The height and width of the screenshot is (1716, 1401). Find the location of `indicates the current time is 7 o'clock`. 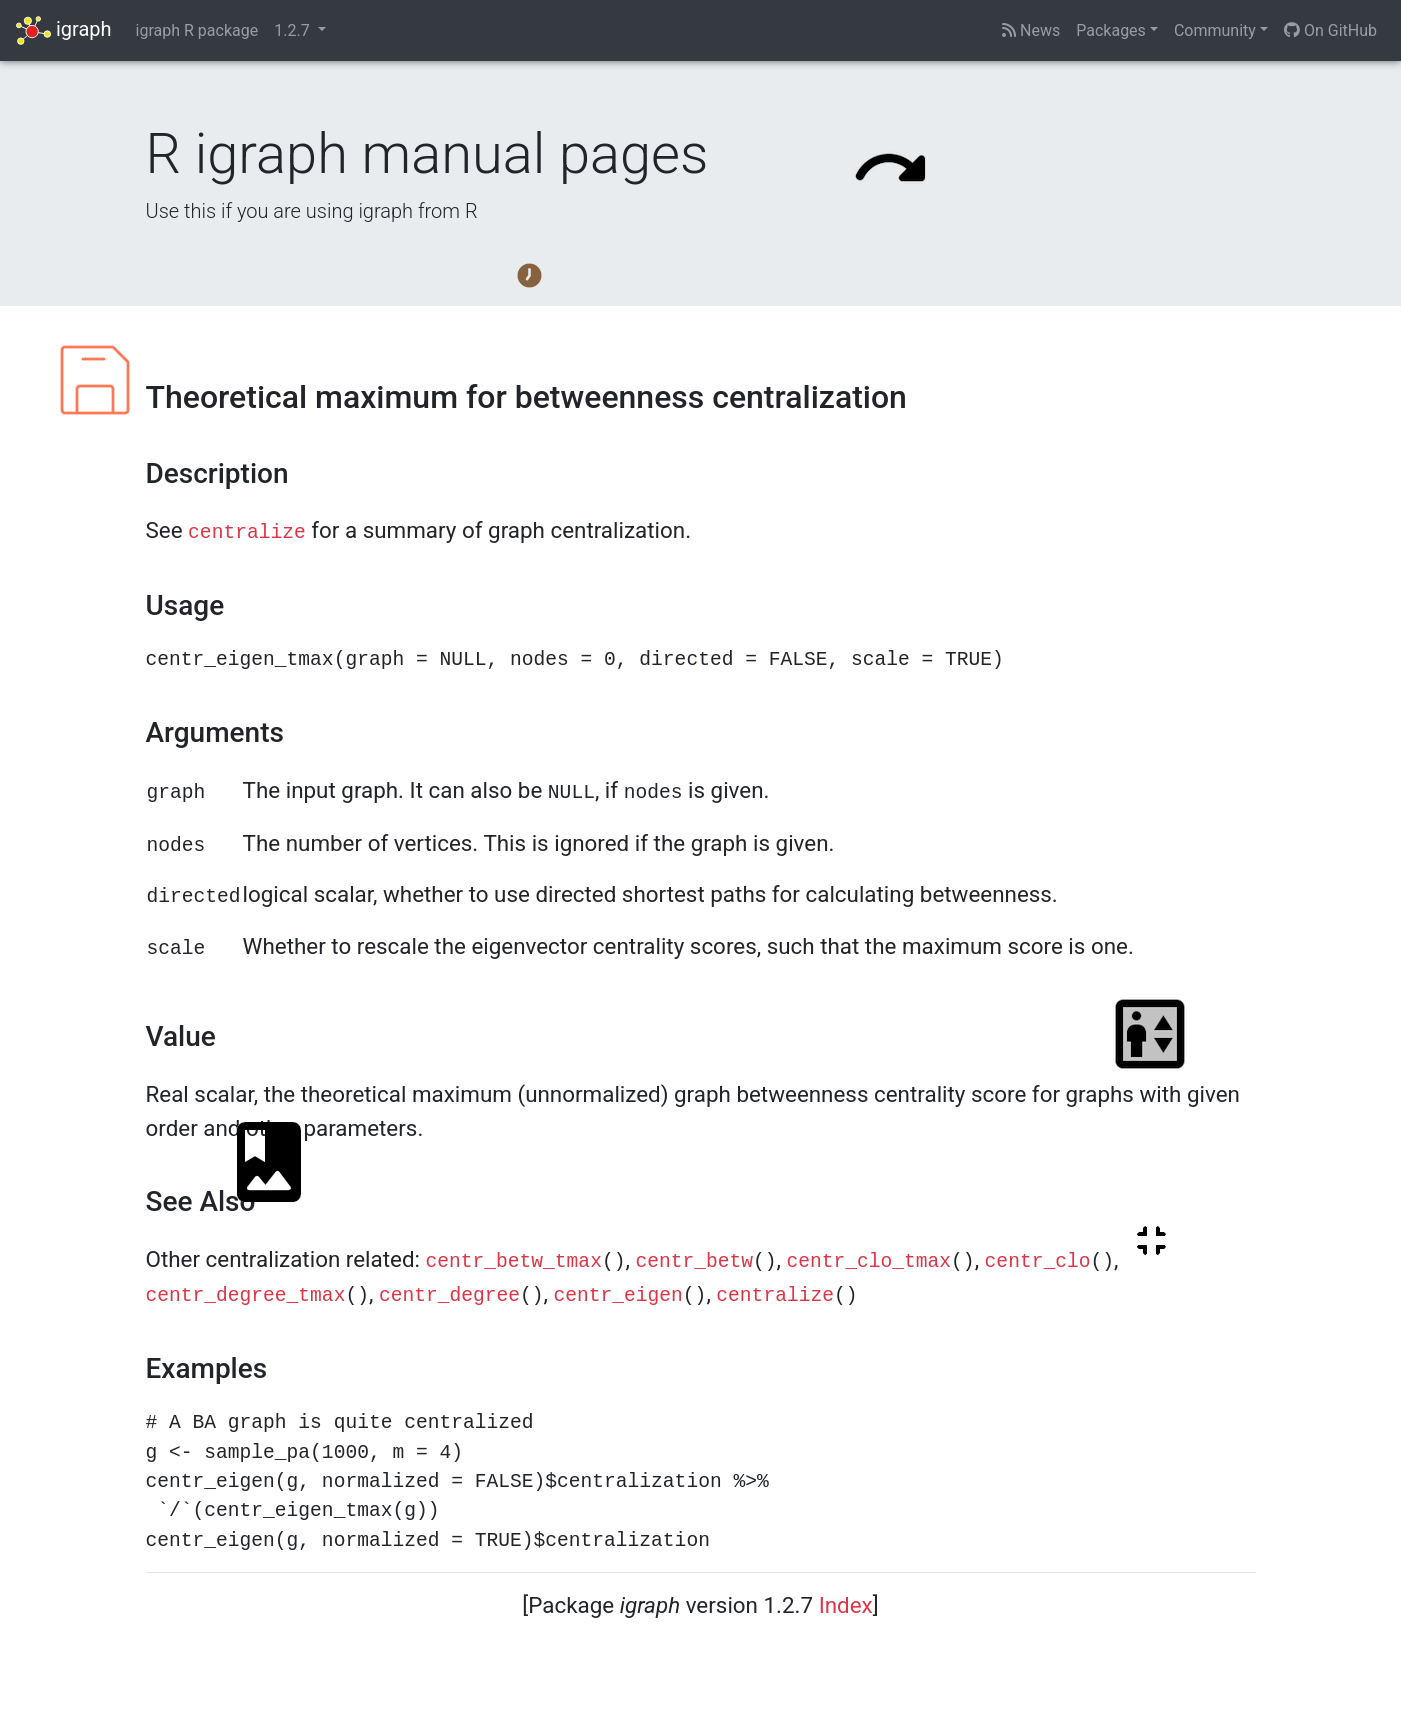

indicates the current time is 7 o'clock is located at coordinates (529, 275).